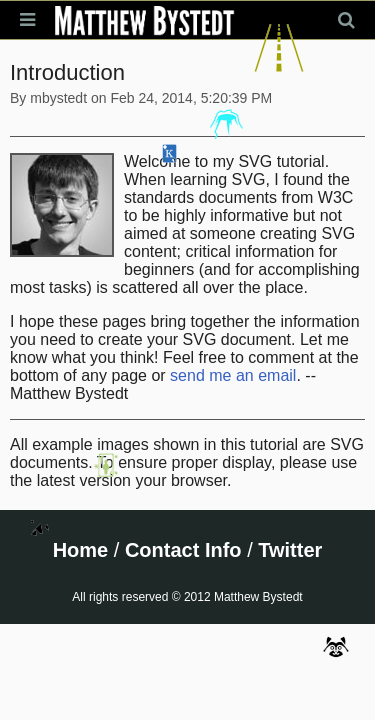 Image resolution: width=375 pixels, height=720 pixels. Describe the element at coordinates (106, 465) in the screenshot. I see `indicates a frozen character status effect` at that location.